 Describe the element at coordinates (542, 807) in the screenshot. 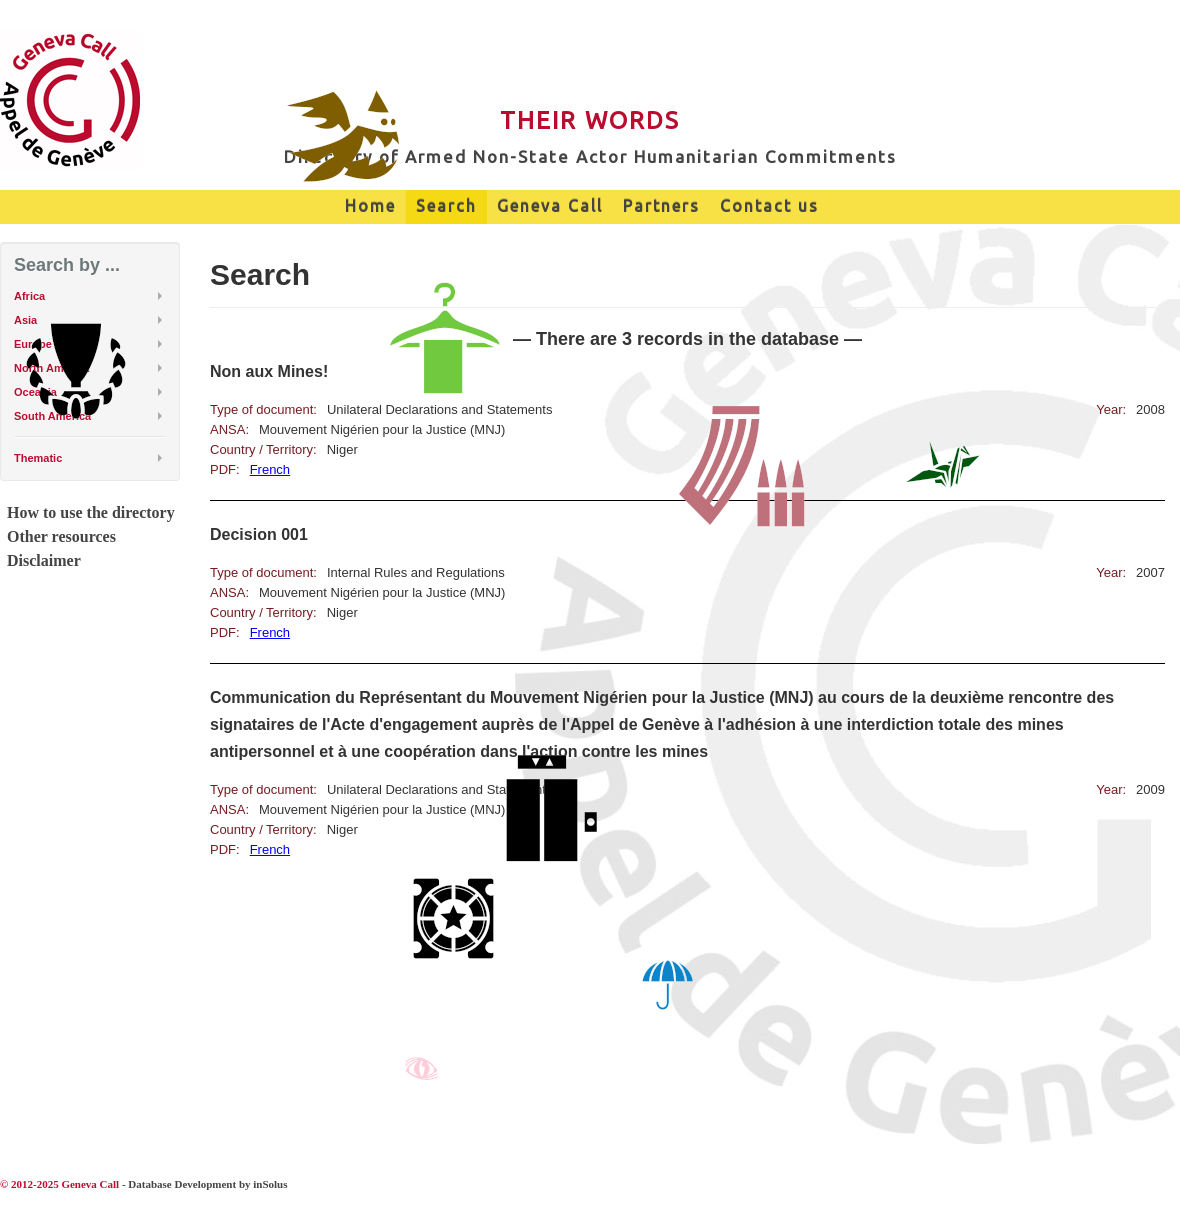

I see `access elevator or floor navigation` at that location.